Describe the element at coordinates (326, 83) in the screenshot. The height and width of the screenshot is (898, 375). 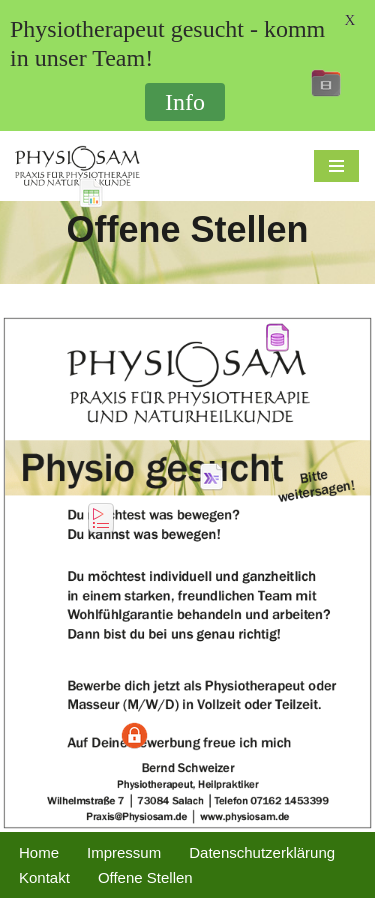
I see `open your videos folder` at that location.